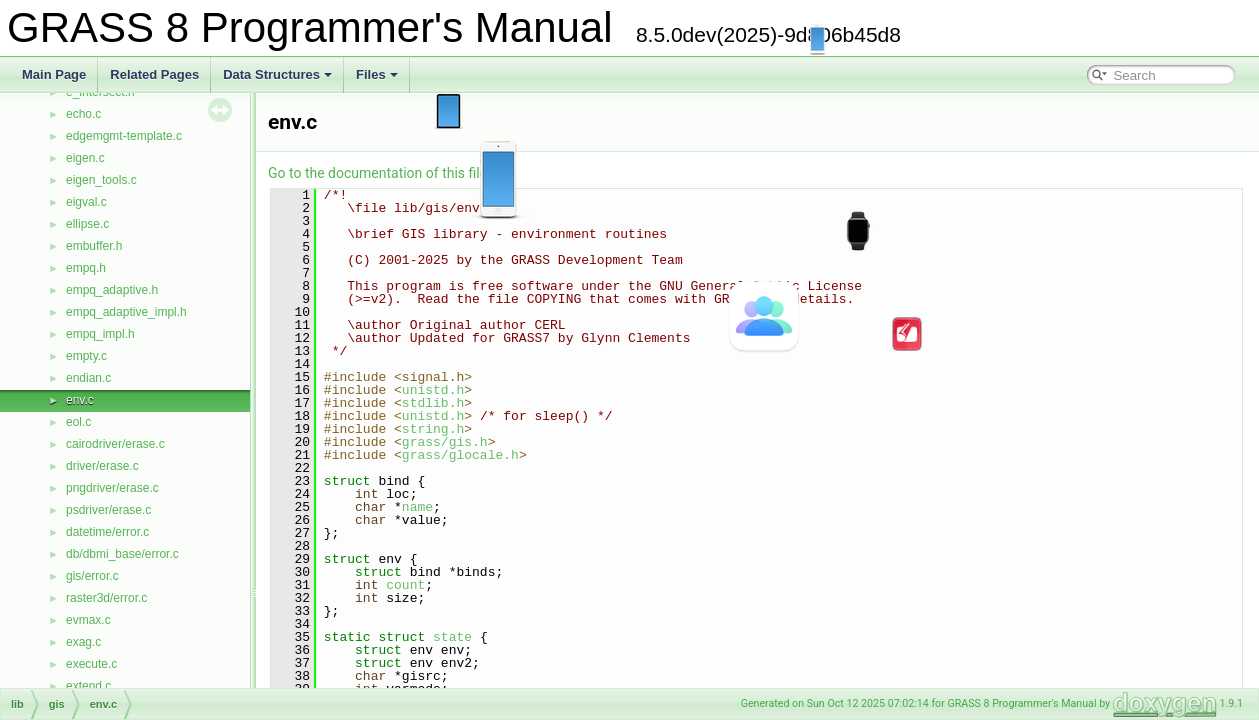  Describe the element at coordinates (858, 231) in the screenshot. I see `apple watch series 8 device icon` at that location.